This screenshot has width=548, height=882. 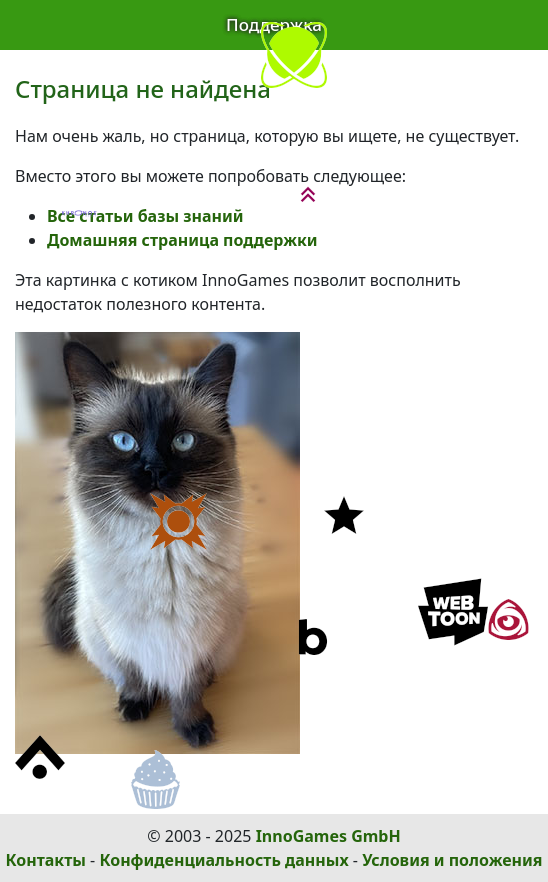 What do you see at coordinates (344, 516) in the screenshot?
I see `mark item as favorite` at bounding box center [344, 516].